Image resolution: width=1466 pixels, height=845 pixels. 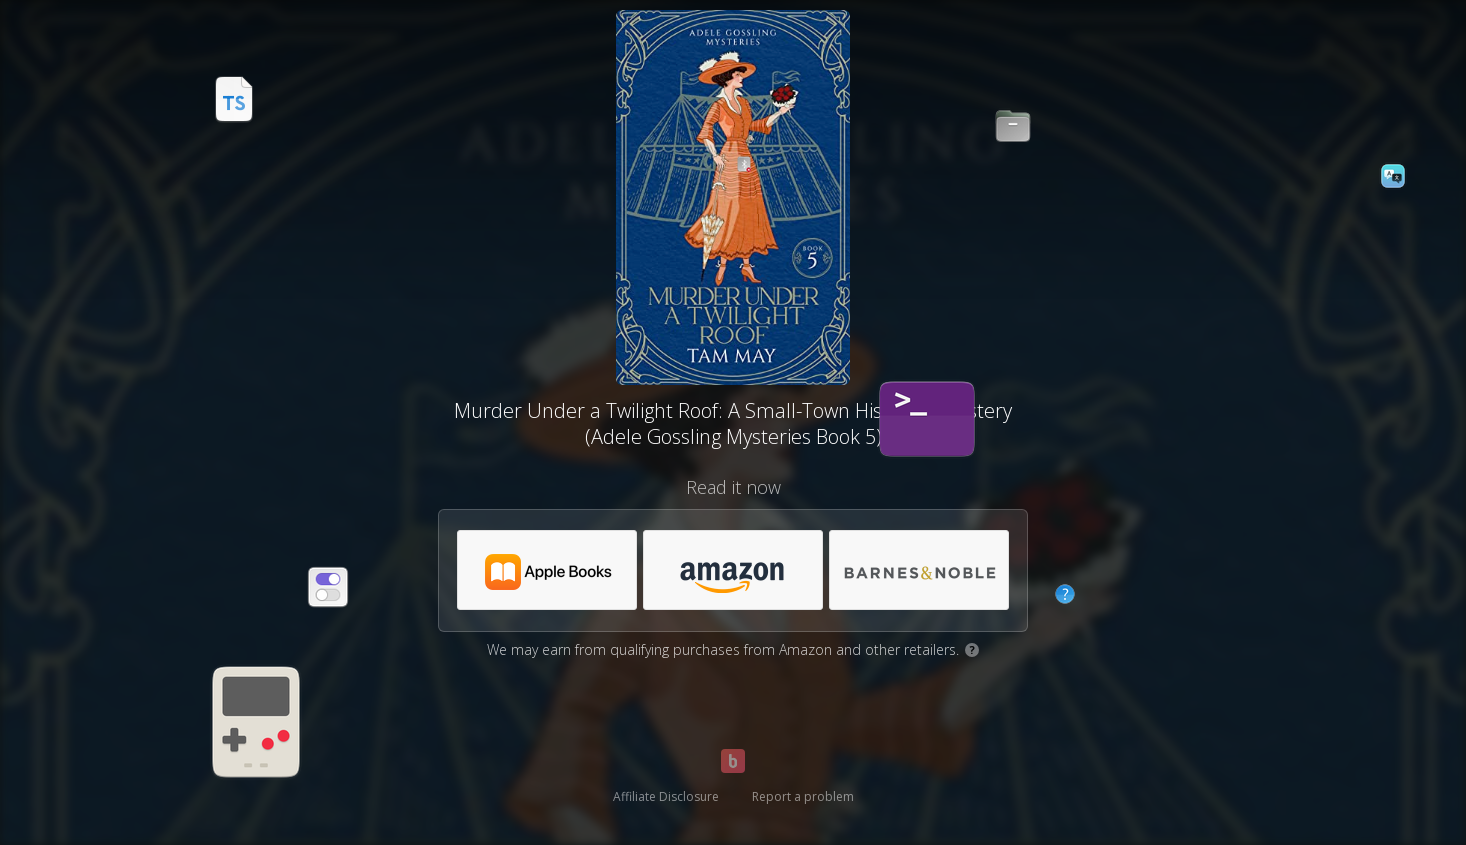 I want to click on open the translate app, so click(x=1393, y=176).